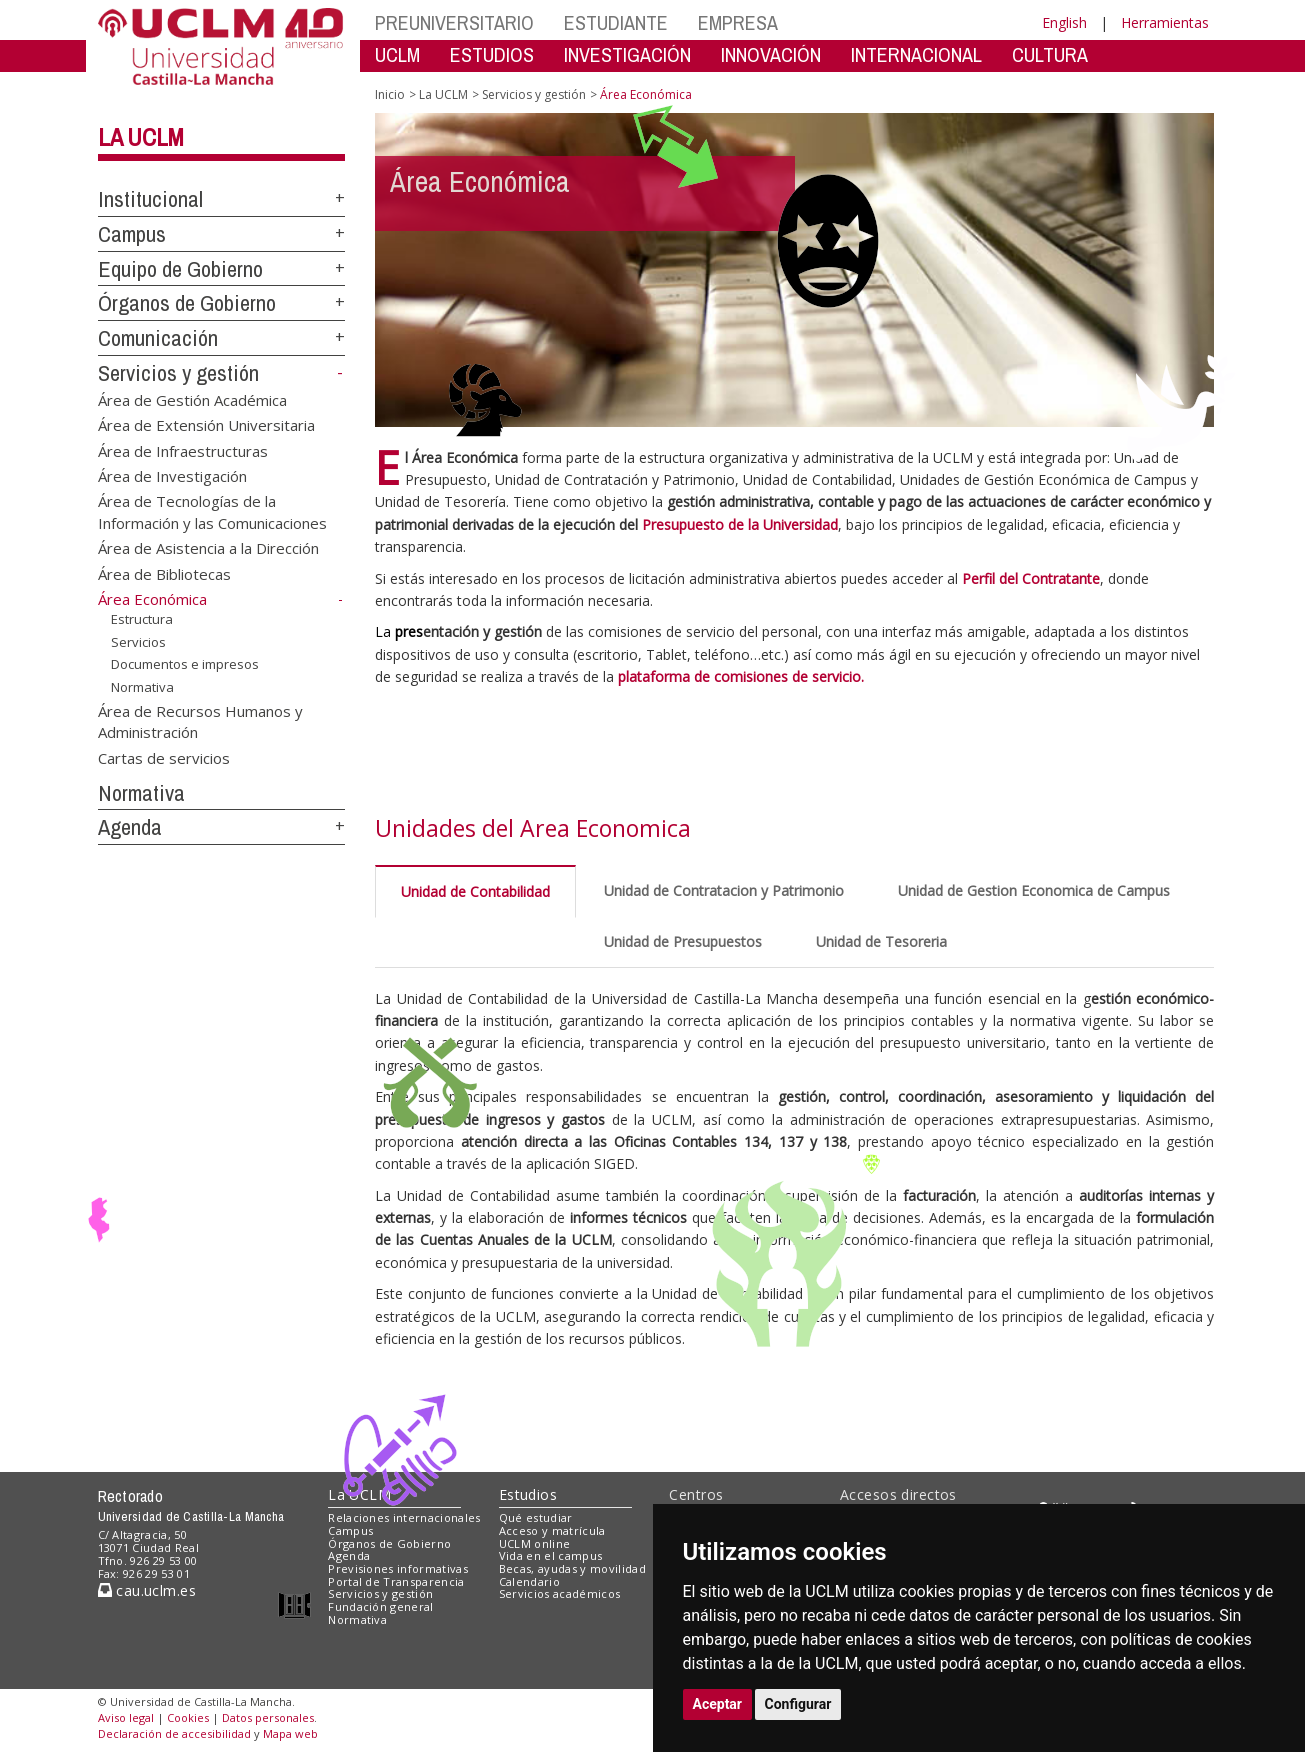  I want to click on indicates peace or harmony theme, so click(1181, 408).